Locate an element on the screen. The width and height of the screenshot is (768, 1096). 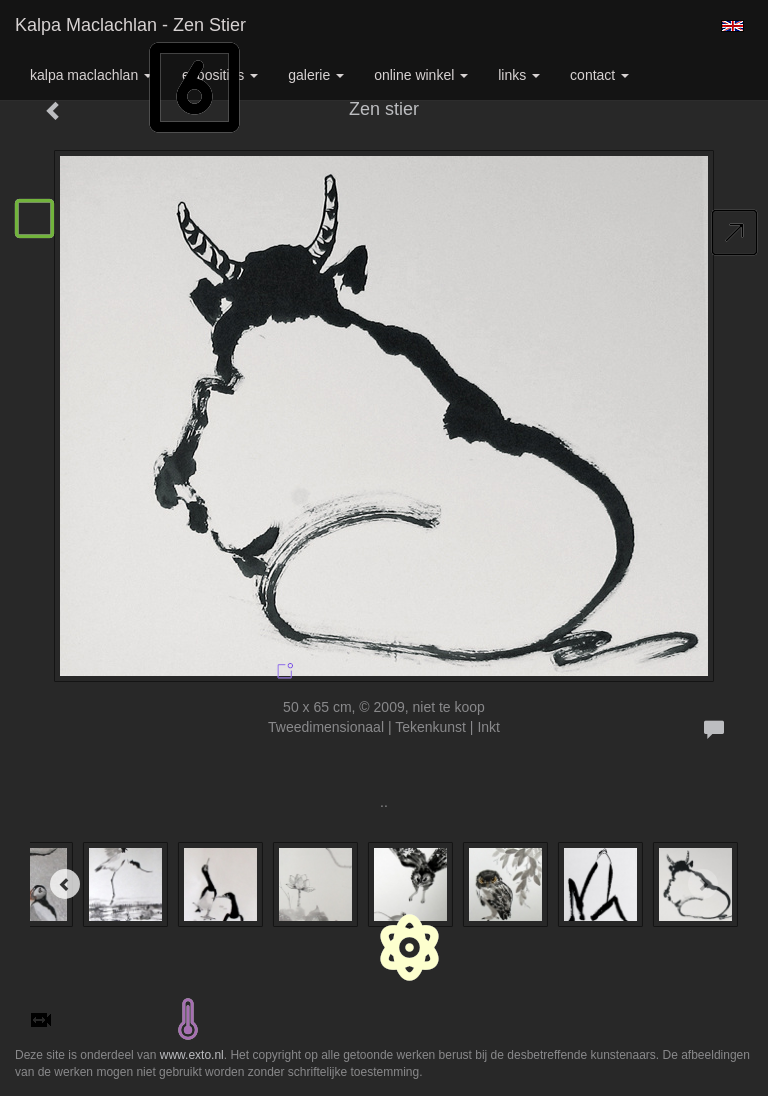
switch between front and rear camera during video recording is located at coordinates (41, 1020).